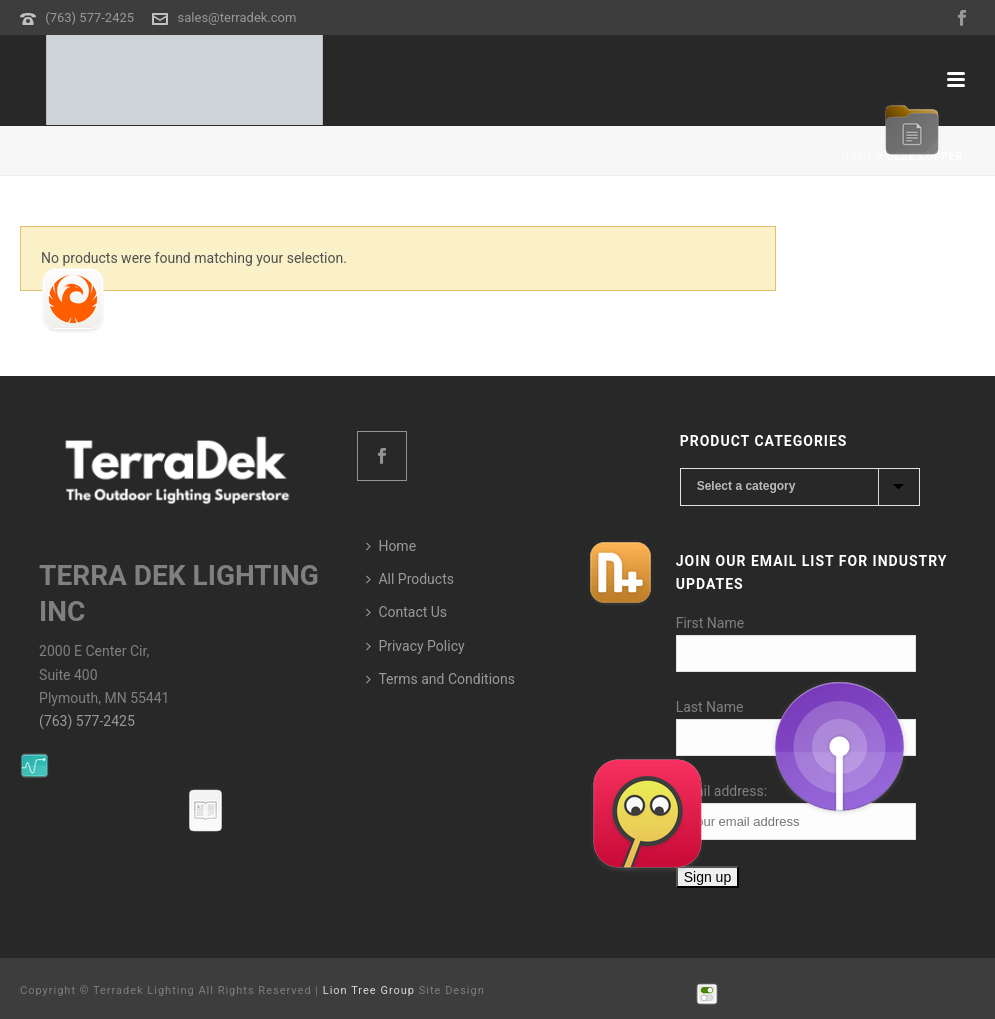 The image size is (995, 1019). I want to click on open system tweaks or settings customization, so click(707, 994).